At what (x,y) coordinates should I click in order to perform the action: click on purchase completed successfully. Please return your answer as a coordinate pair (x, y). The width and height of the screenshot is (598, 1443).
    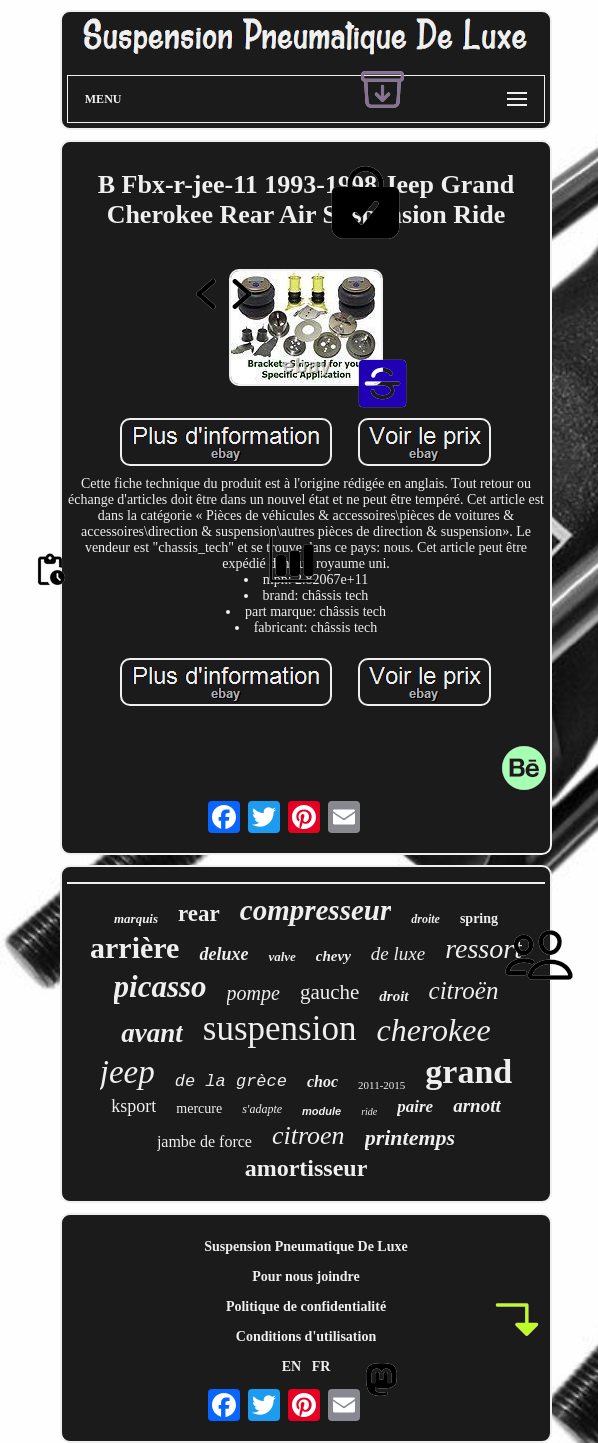
    Looking at the image, I should click on (365, 202).